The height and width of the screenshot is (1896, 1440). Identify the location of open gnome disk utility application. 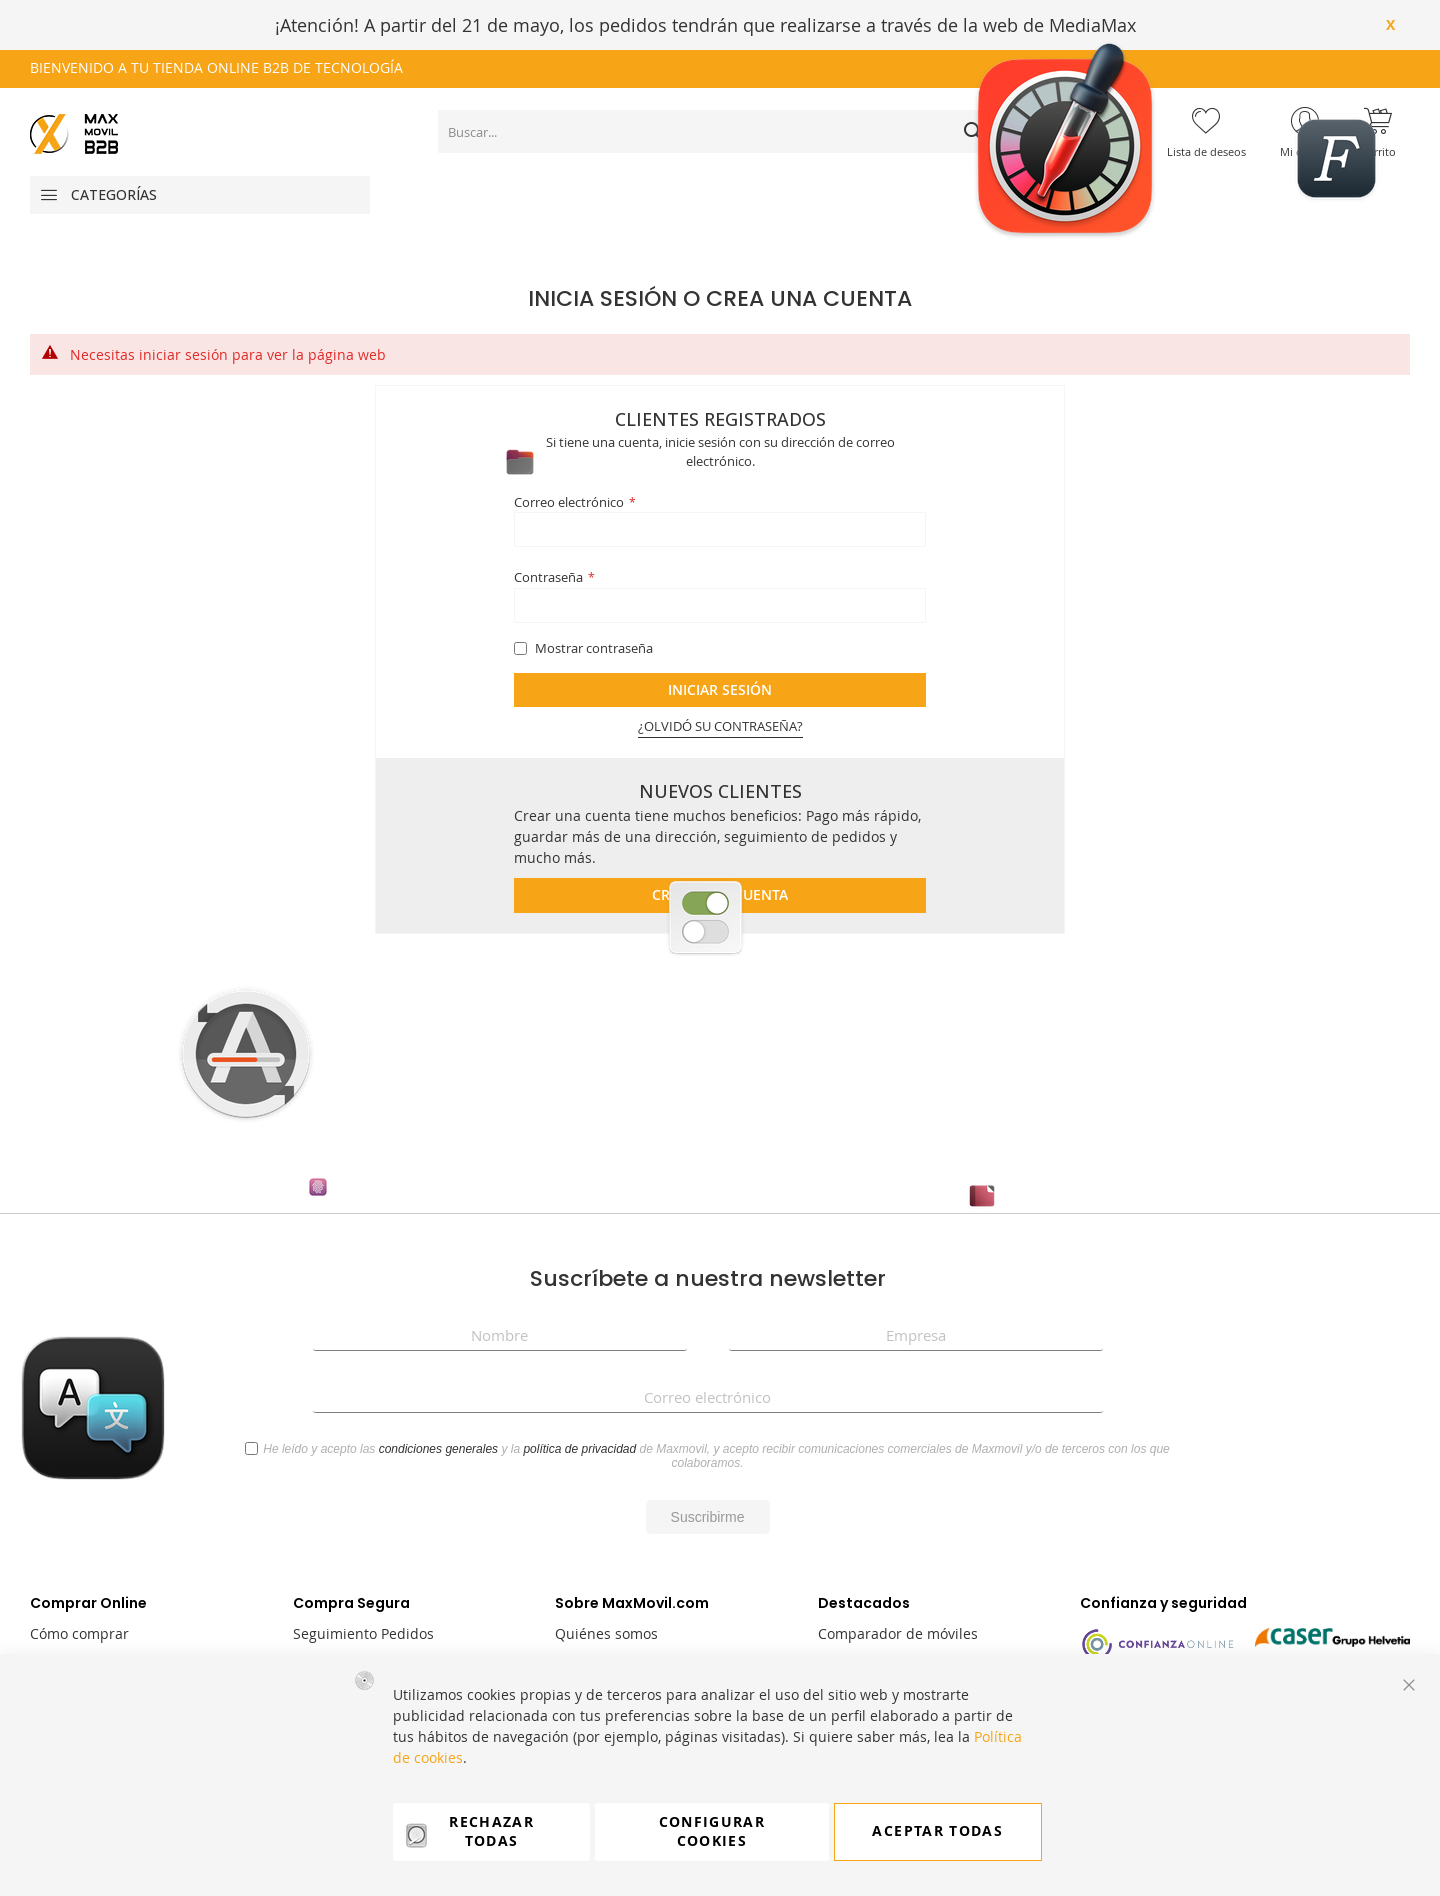
(416, 1835).